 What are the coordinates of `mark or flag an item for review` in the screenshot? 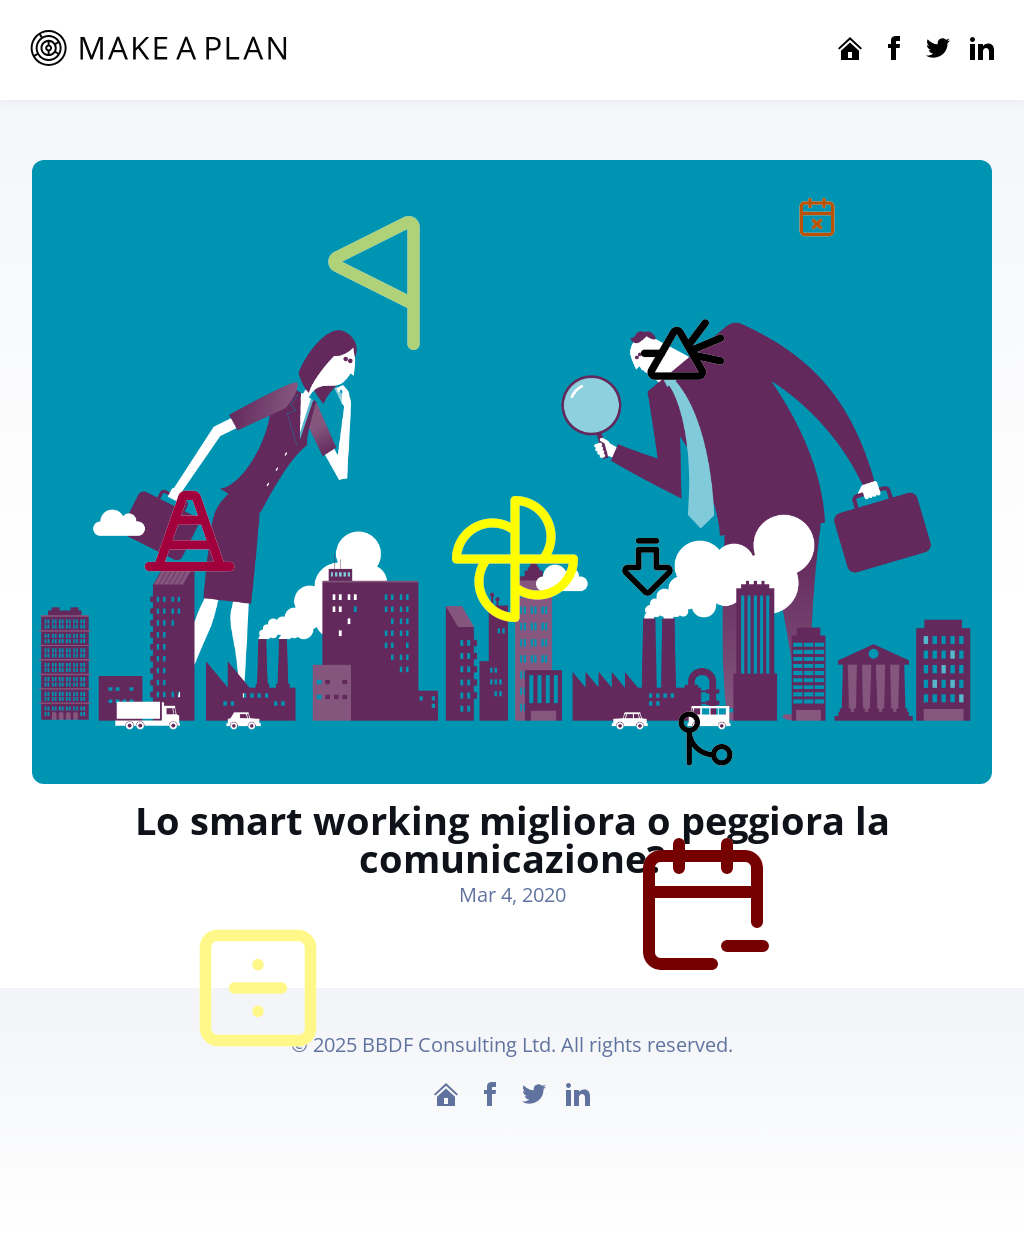 It's located at (377, 283).